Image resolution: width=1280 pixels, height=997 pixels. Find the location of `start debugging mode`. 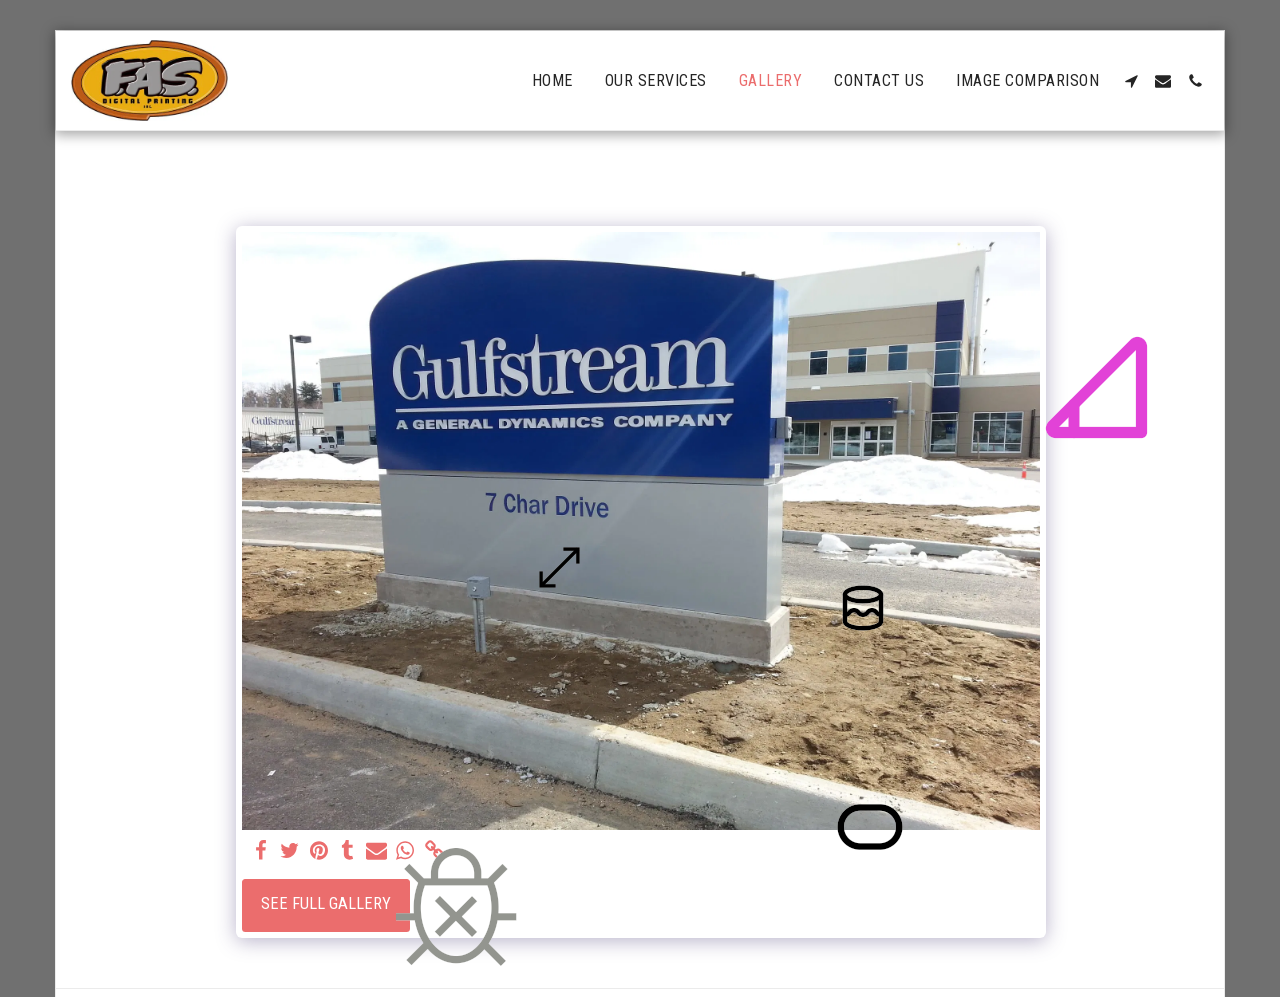

start debugging mode is located at coordinates (456, 908).